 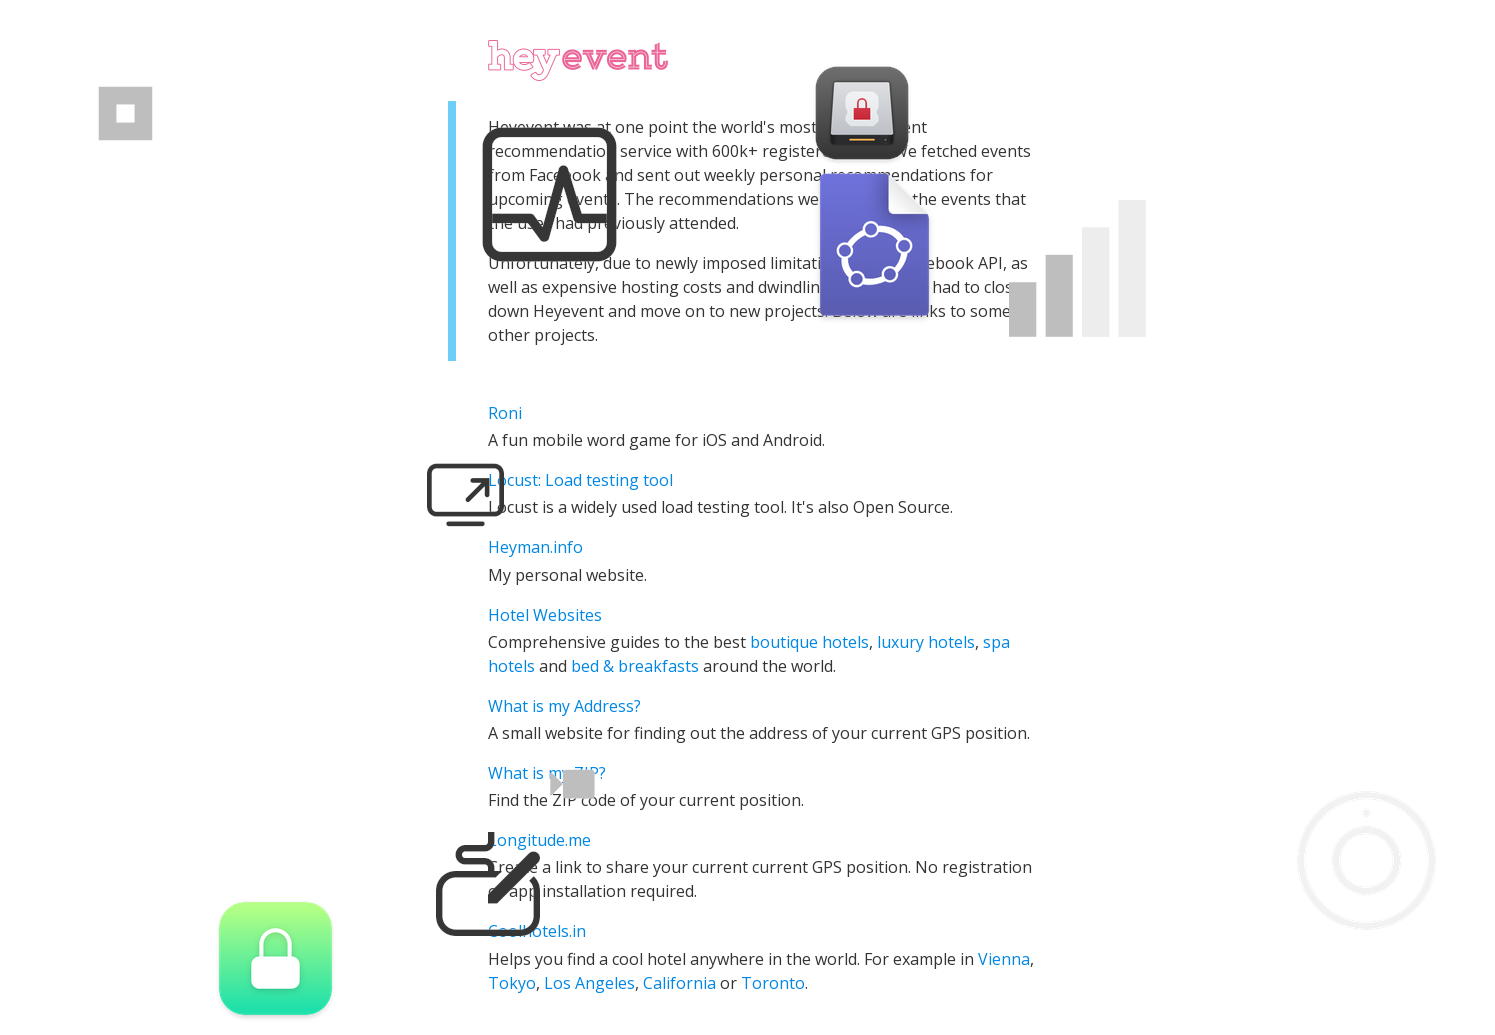 I want to click on indicates camera is currently active, so click(x=1366, y=860).